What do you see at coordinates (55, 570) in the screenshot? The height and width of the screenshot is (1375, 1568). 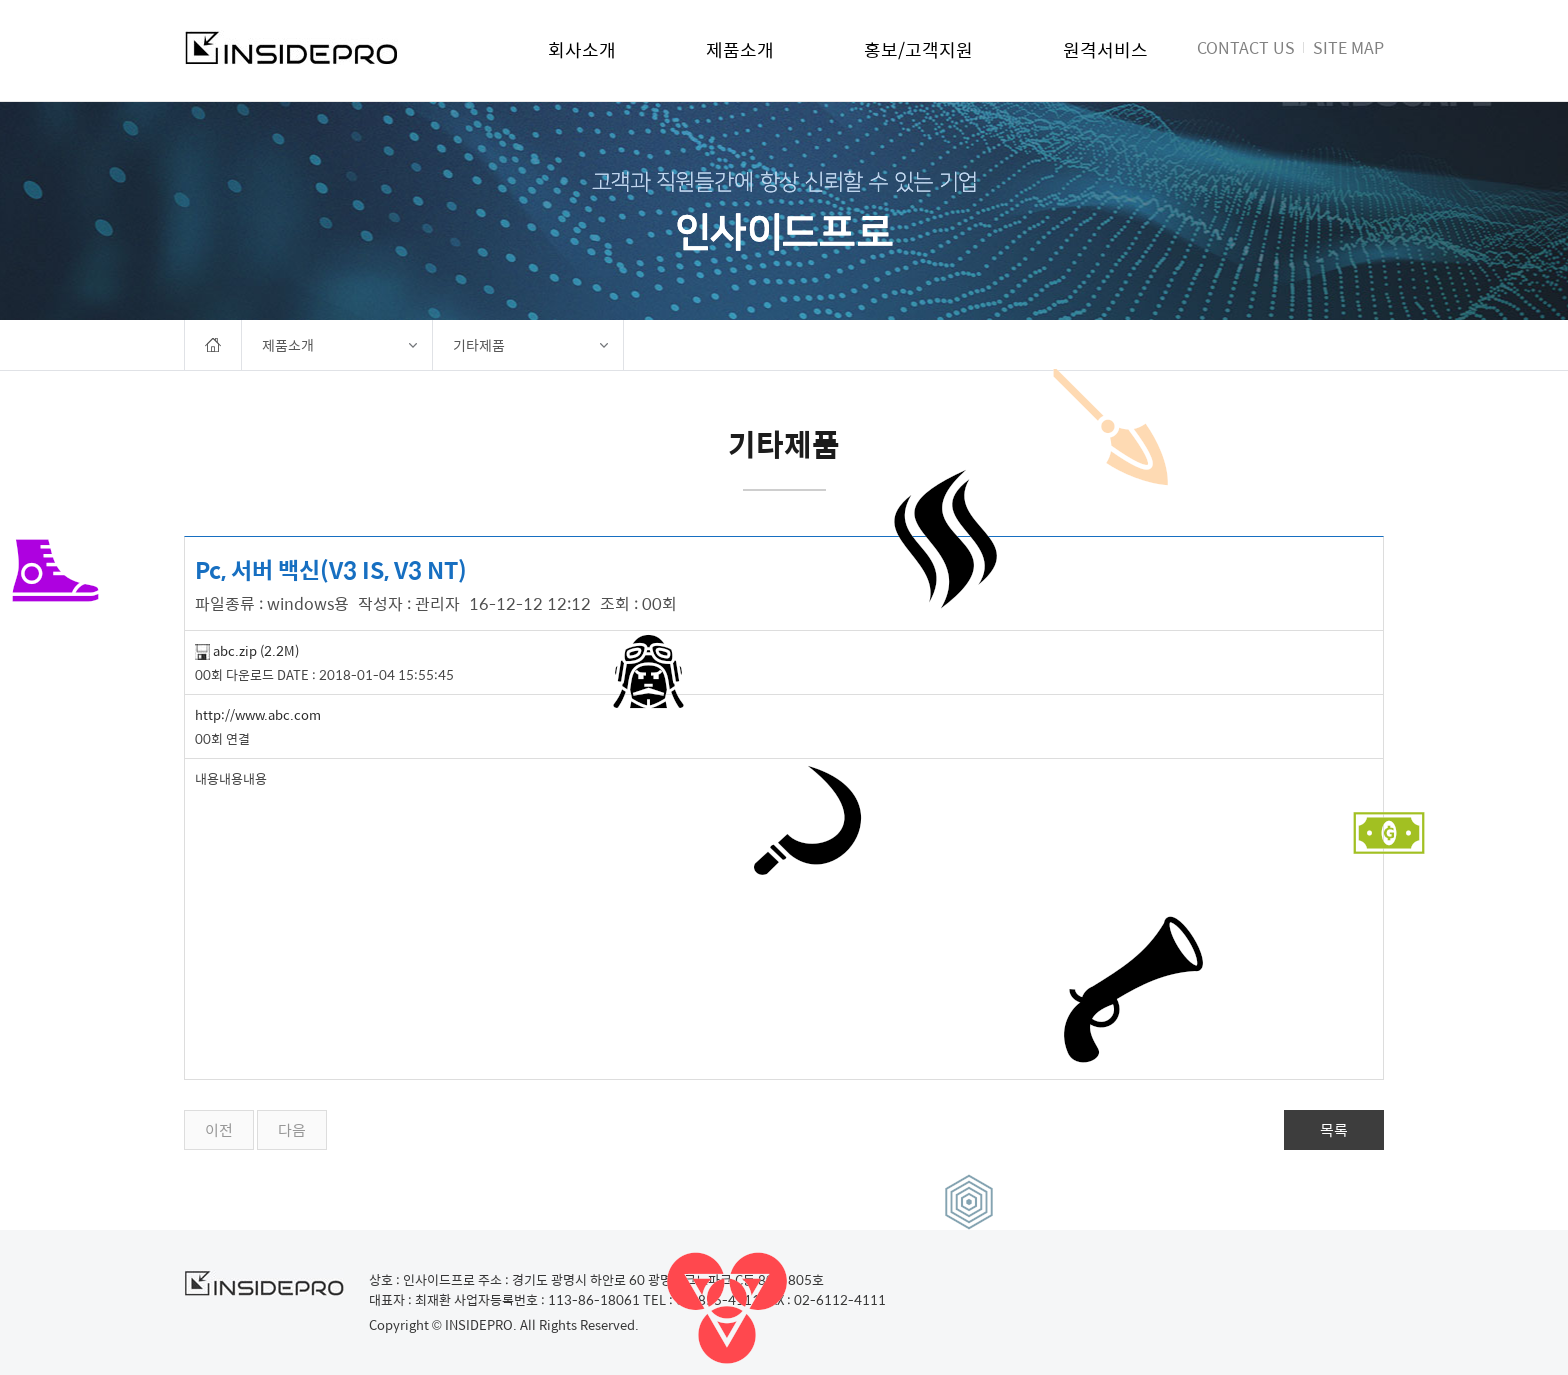 I see `browse footwear or shoe products` at bounding box center [55, 570].